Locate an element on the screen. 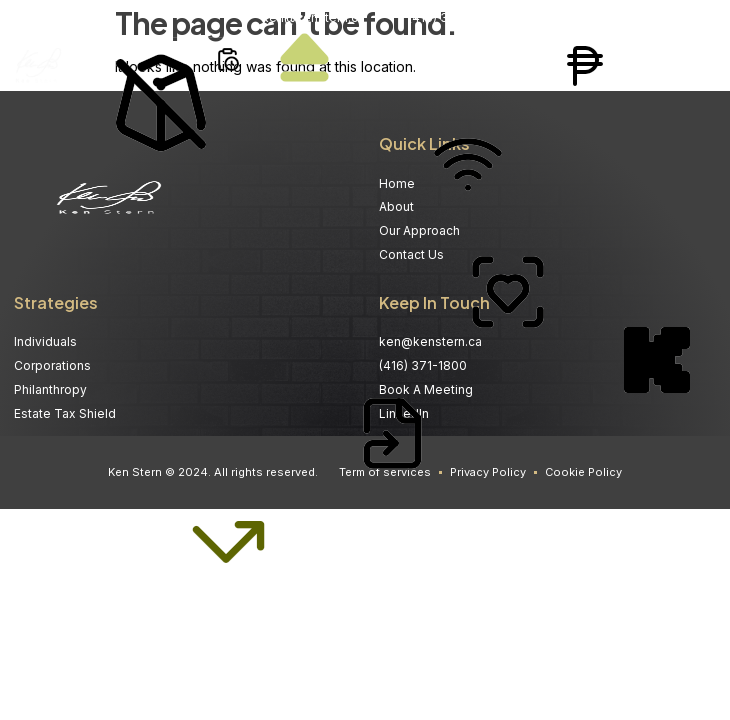 The height and width of the screenshot is (720, 730). scan or detect health vitals is located at coordinates (508, 292).